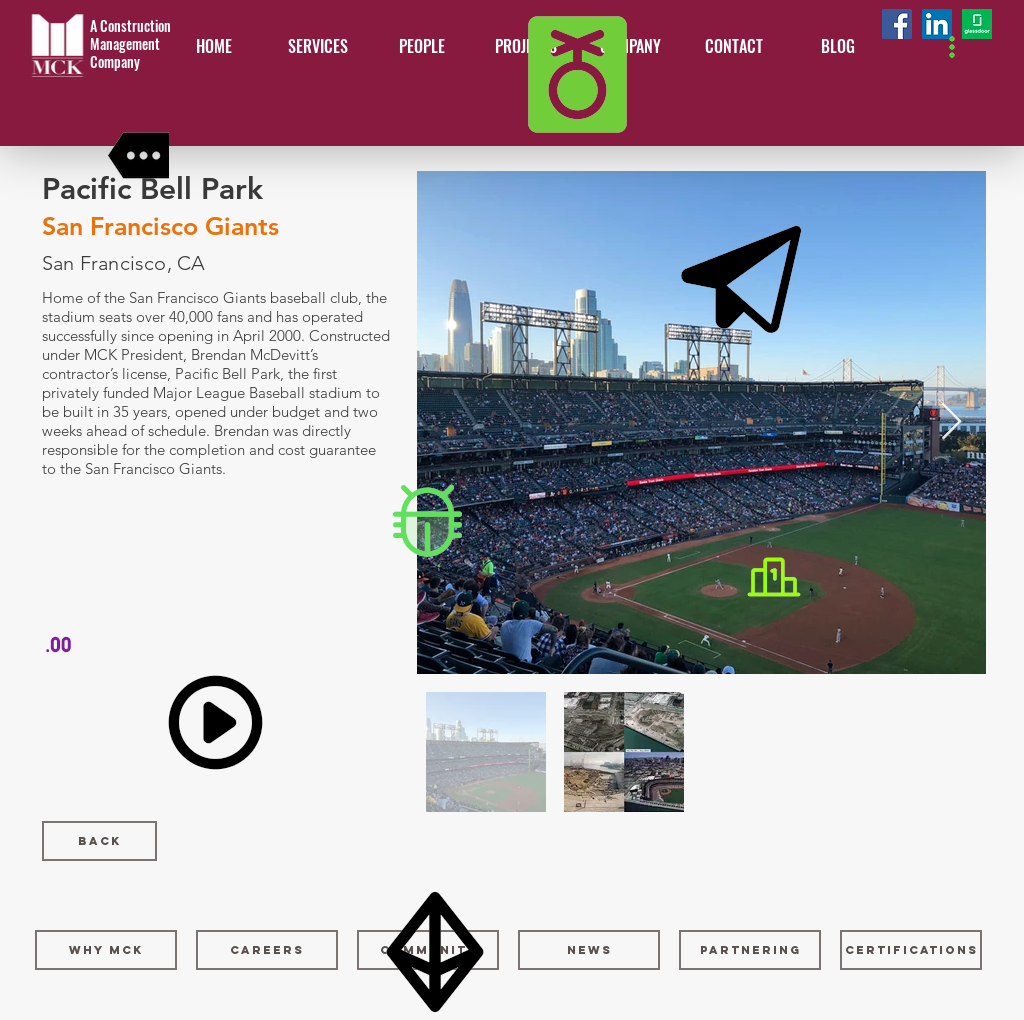 The height and width of the screenshot is (1020, 1024). Describe the element at coordinates (952, 47) in the screenshot. I see `open more options menu` at that location.